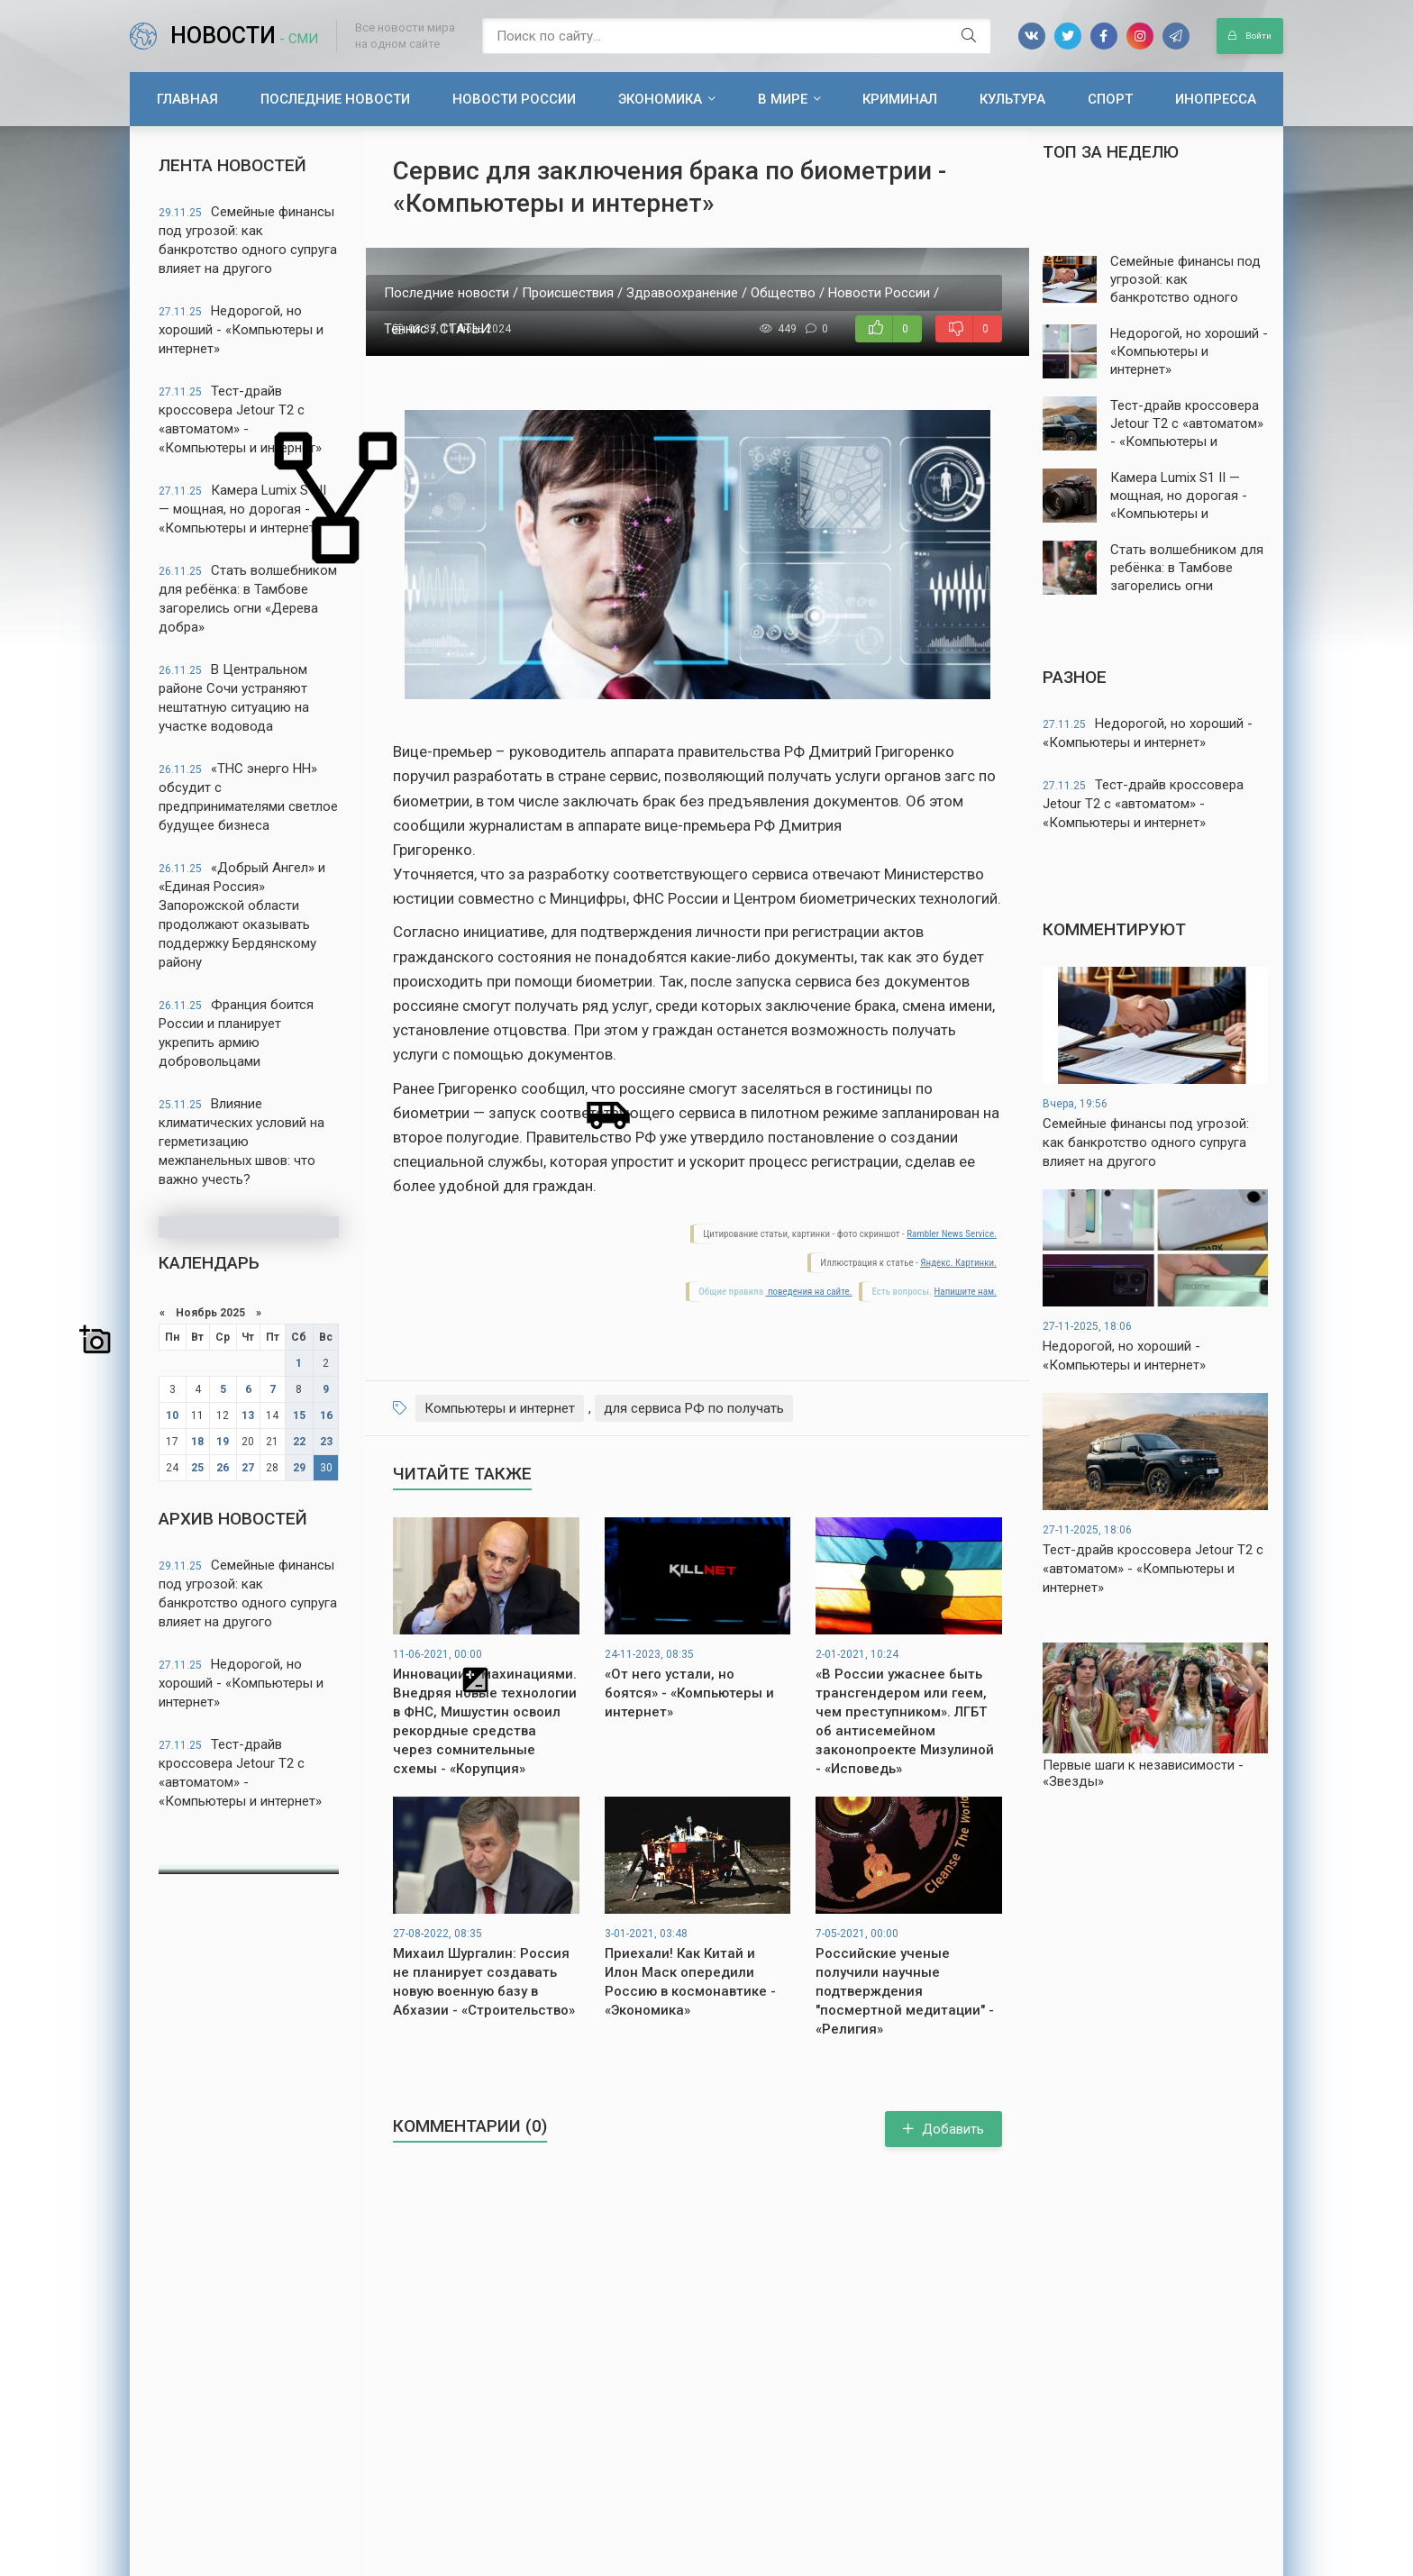  I want to click on adjust camera ISO sensitivity settings, so click(475, 1679).